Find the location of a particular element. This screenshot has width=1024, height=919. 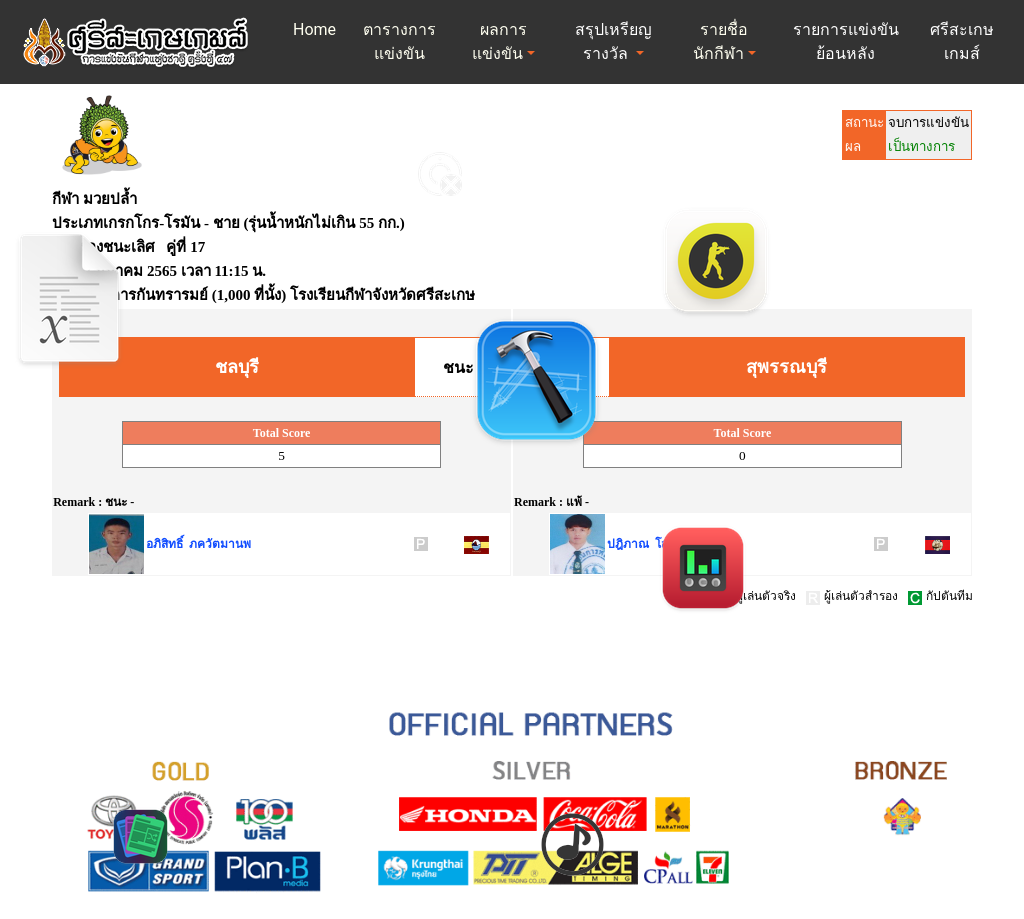

open jockey media player app is located at coordinates (536, 380).